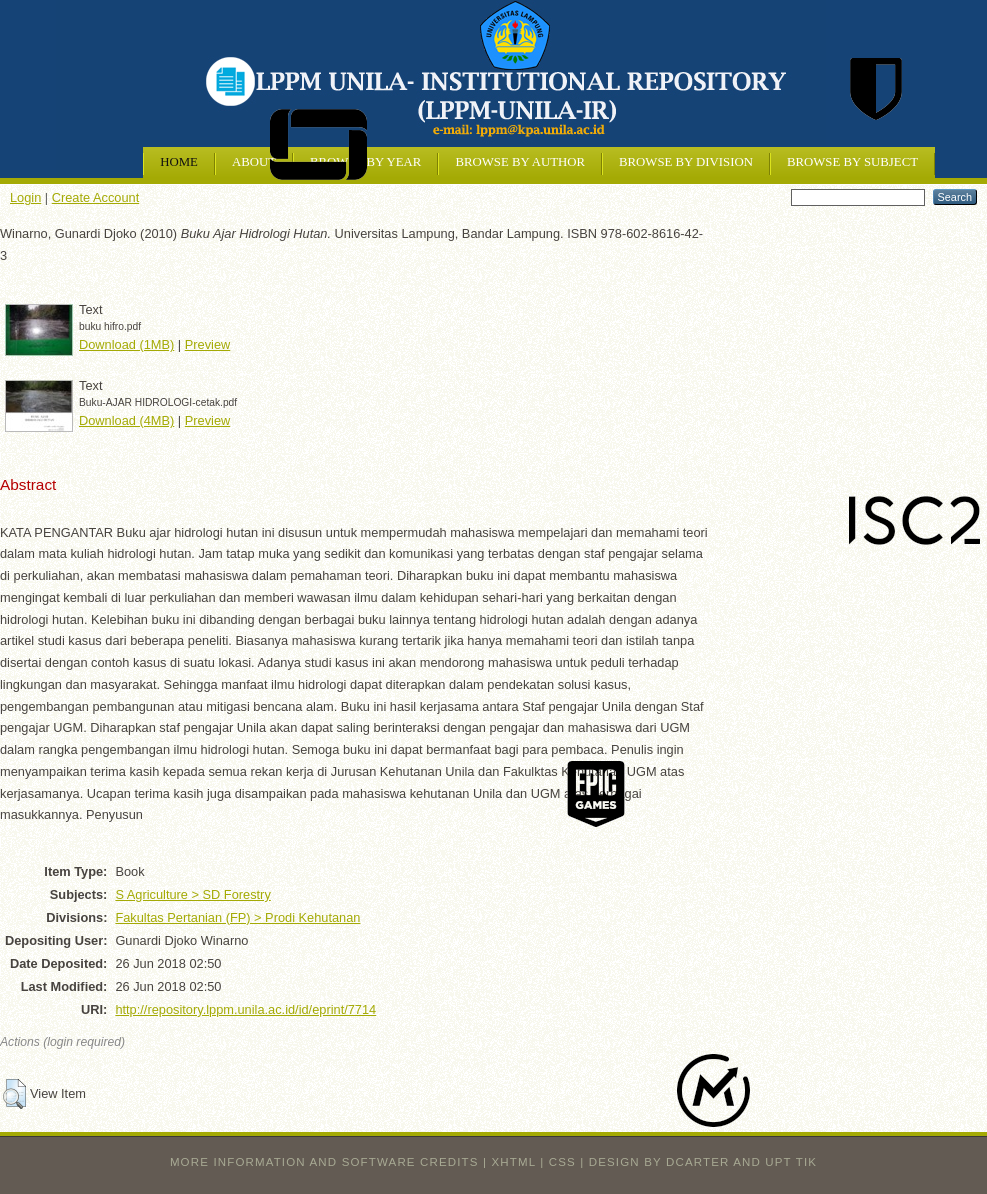 The width and height of the screenshot is (987, 1194). I want to click on open google tv app, so click(318, 144).